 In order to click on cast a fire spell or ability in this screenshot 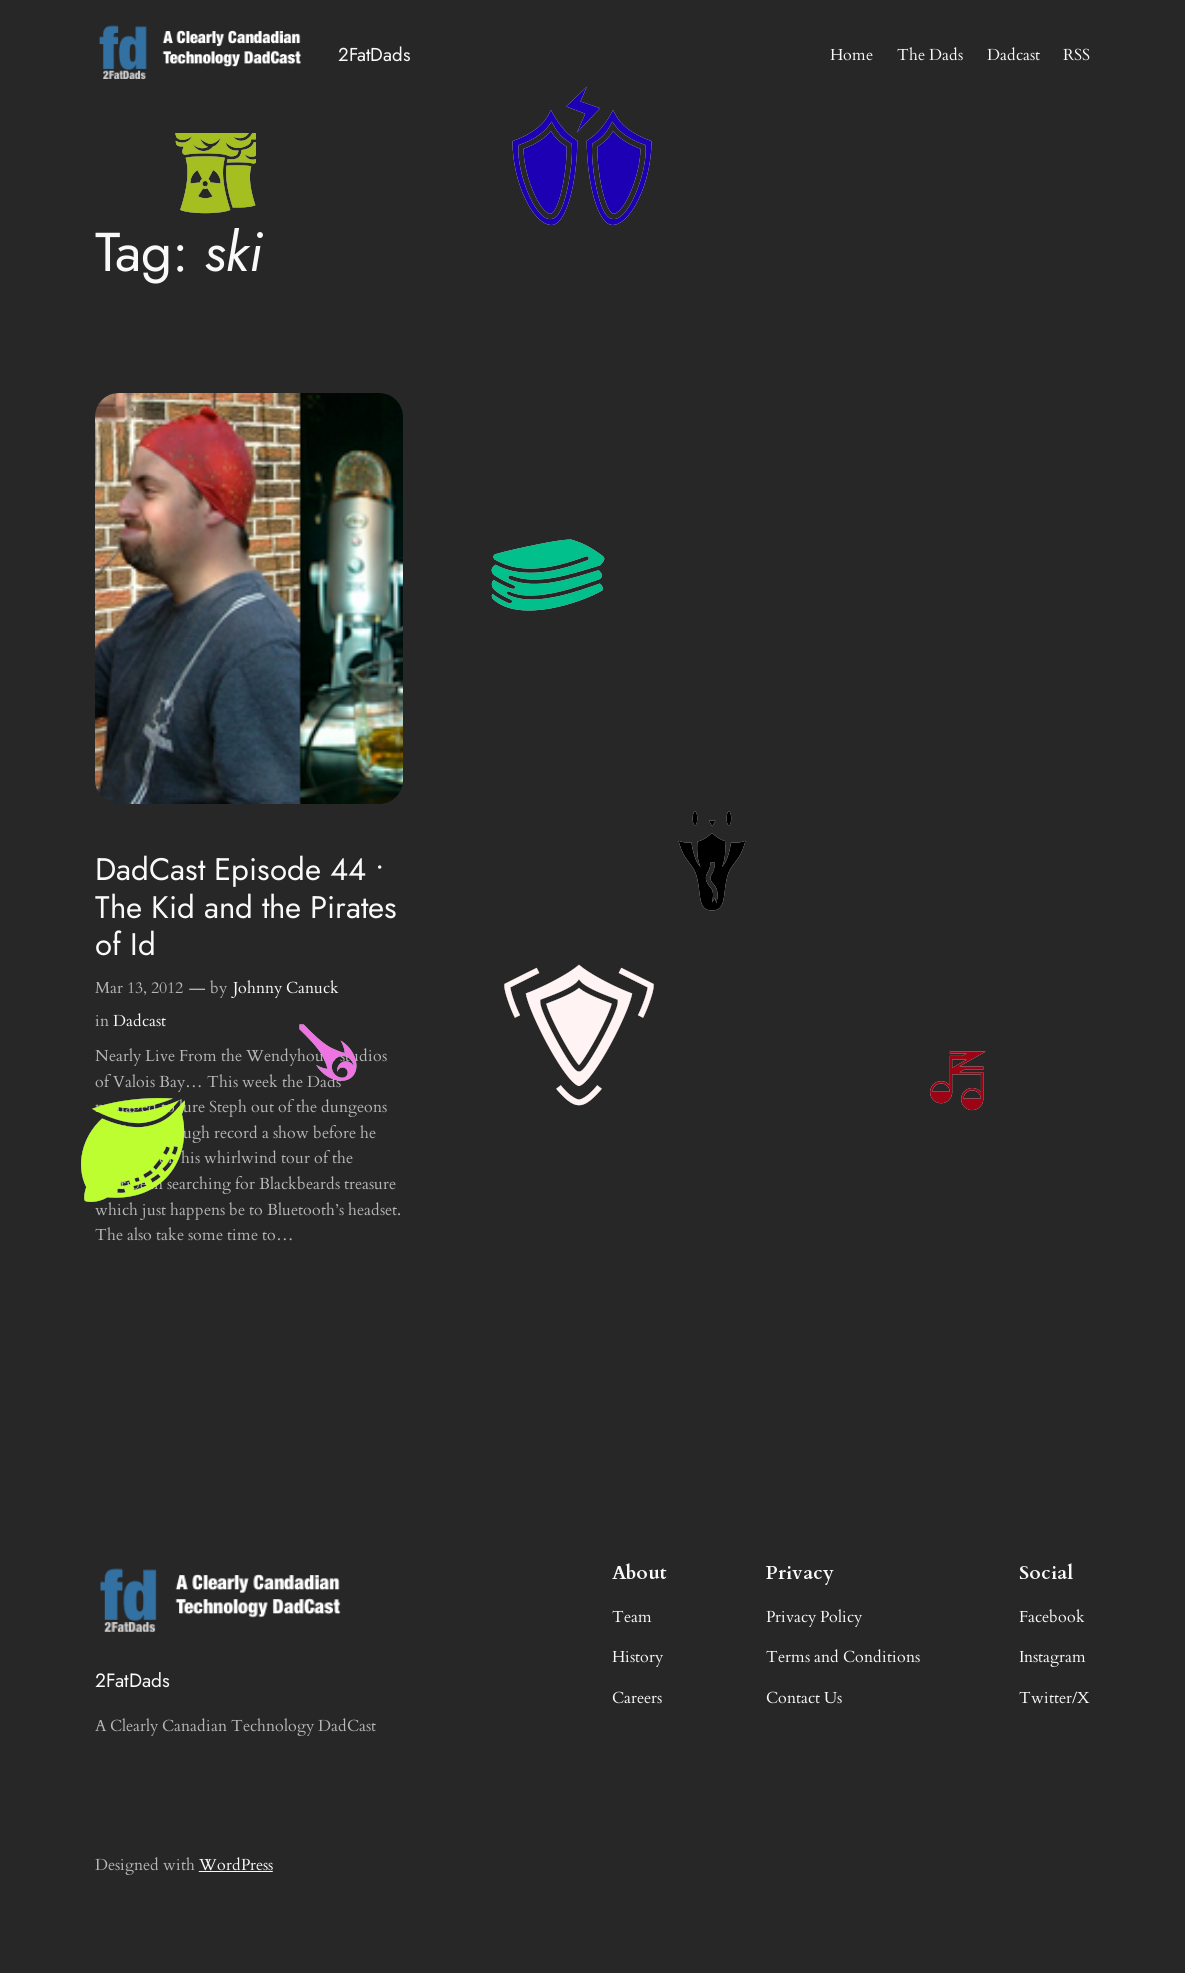, I will do `click(328, 1052)`.